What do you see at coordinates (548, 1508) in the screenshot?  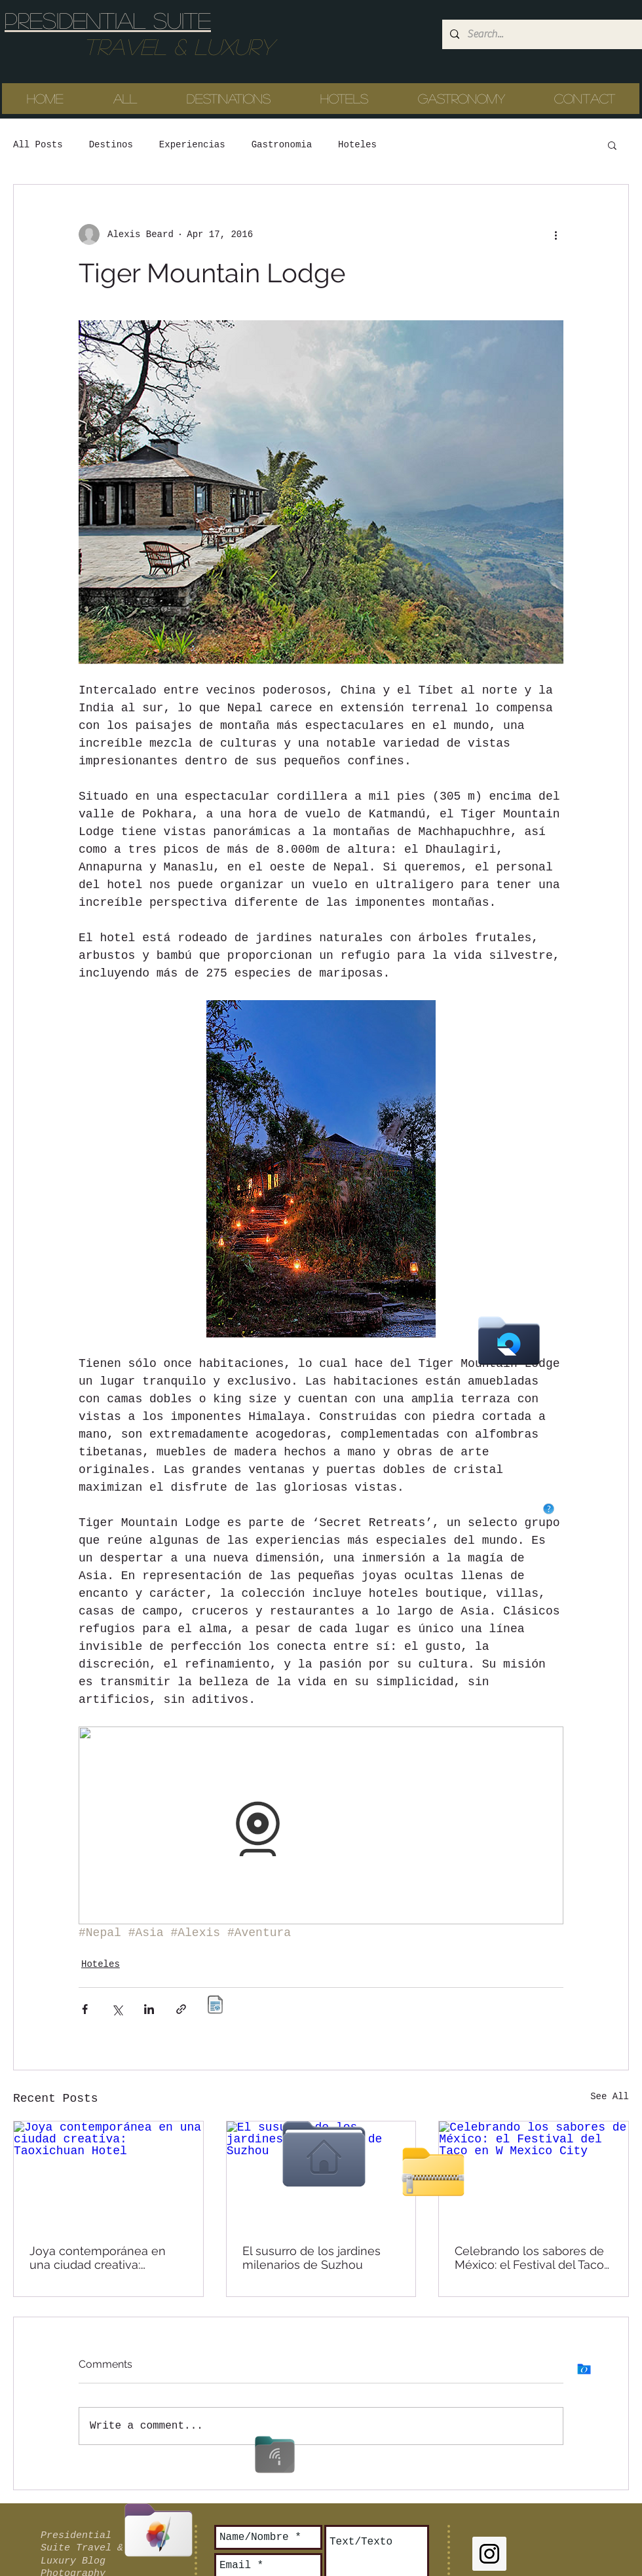 I see `access frequently asked questions` at bounding box center [548, 1508].